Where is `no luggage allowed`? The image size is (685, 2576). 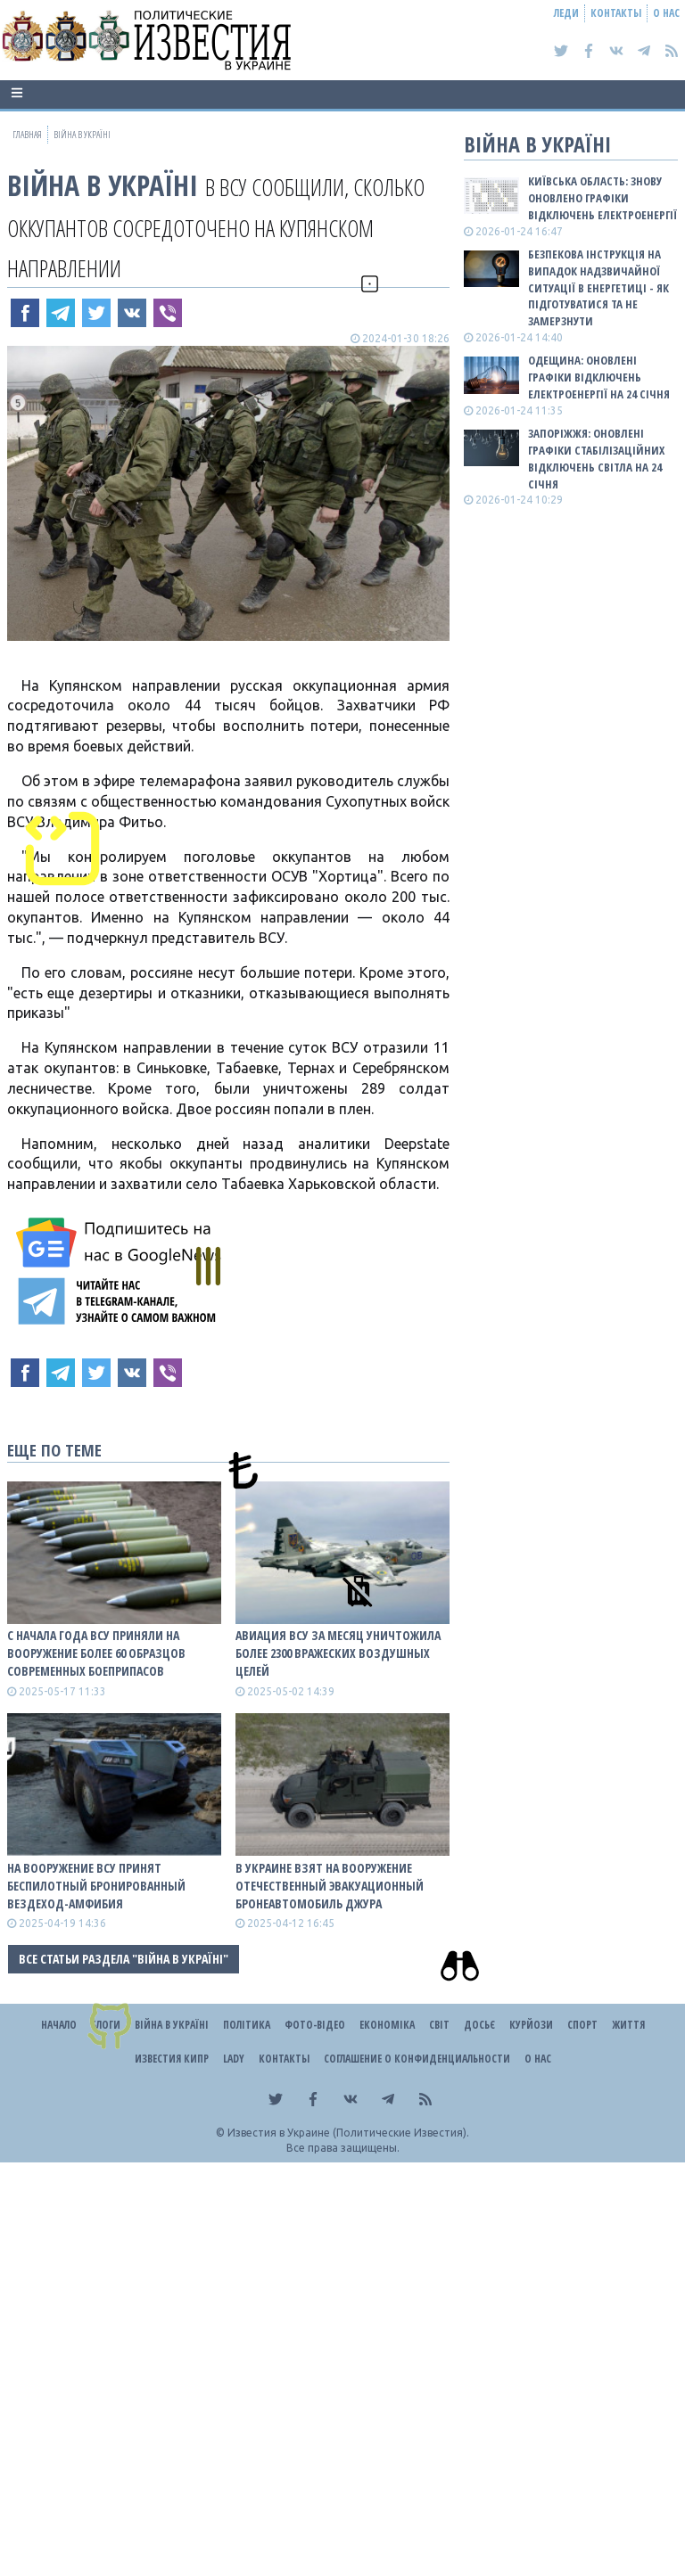 no luggage allowed is located at coordinates (359, 1591).